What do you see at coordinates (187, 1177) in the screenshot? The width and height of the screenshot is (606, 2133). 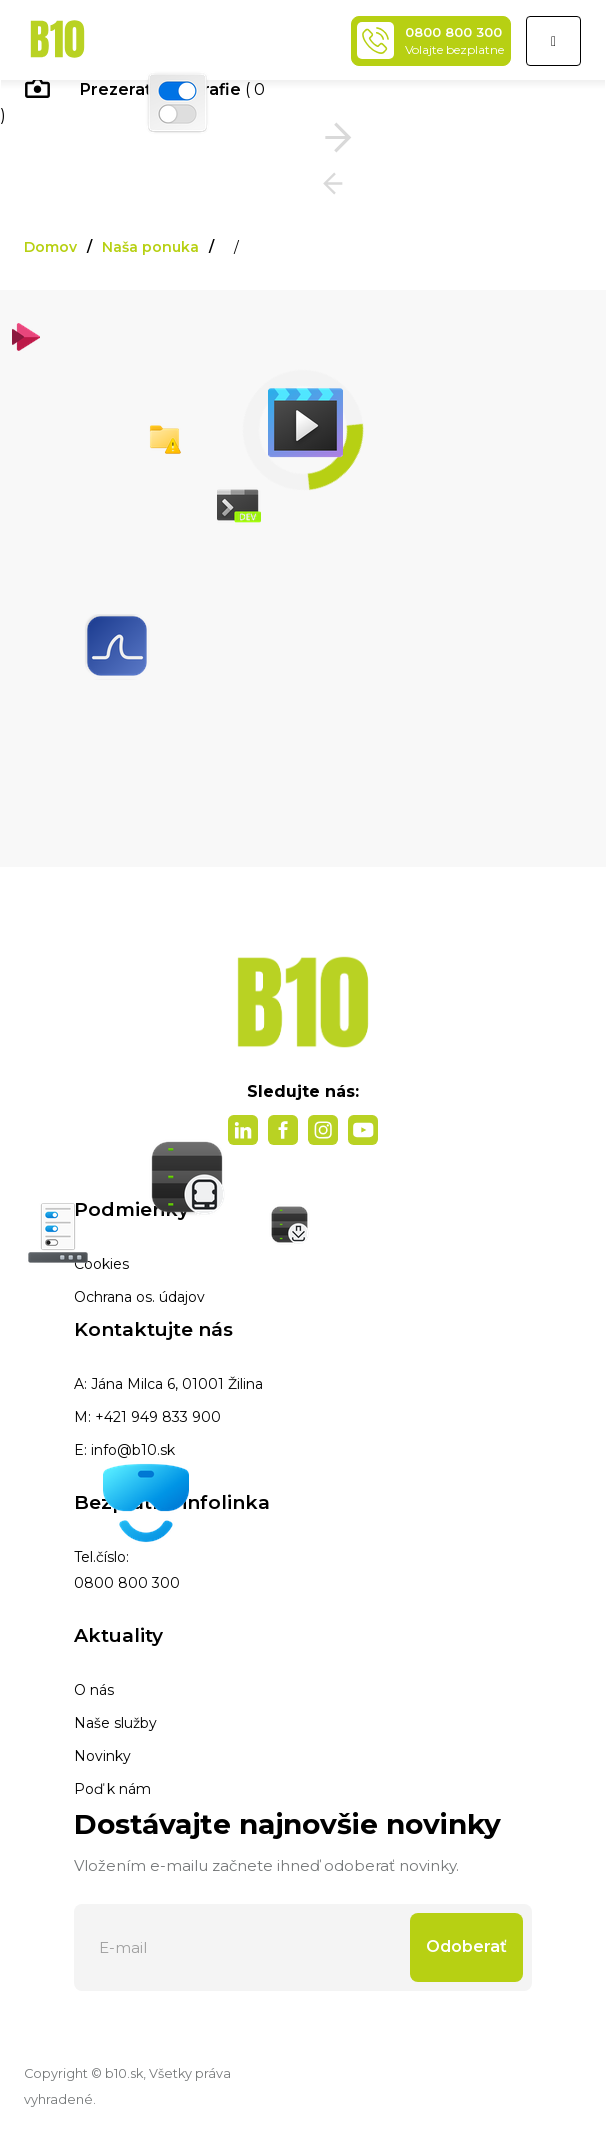 I see `configure iscsi storage server settings` at bounding box center [187, 1177].